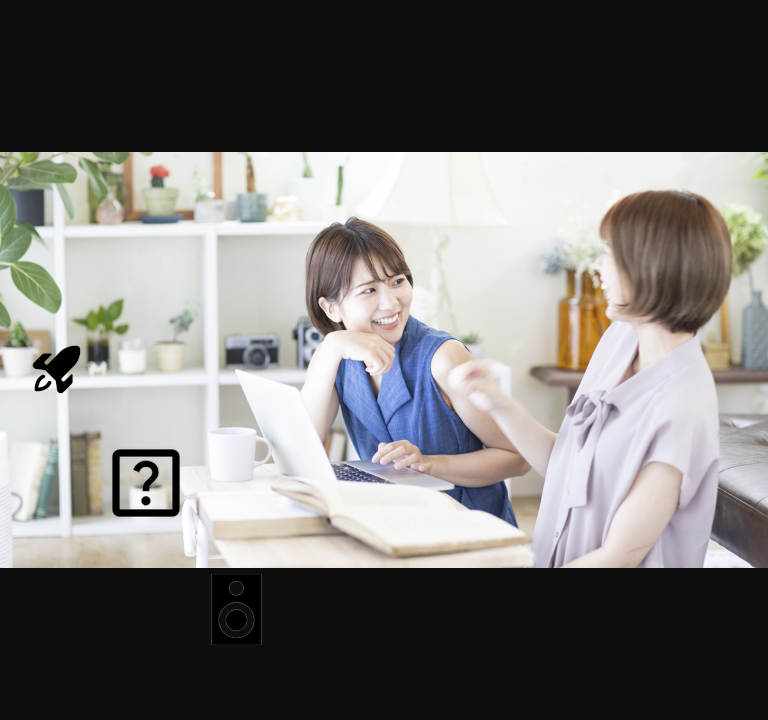 This screenshot has height=720, width=768. Describe the element at coordinates (236, 609) in the screenshot. I see `adjust speaker or audio output settings` at that location.